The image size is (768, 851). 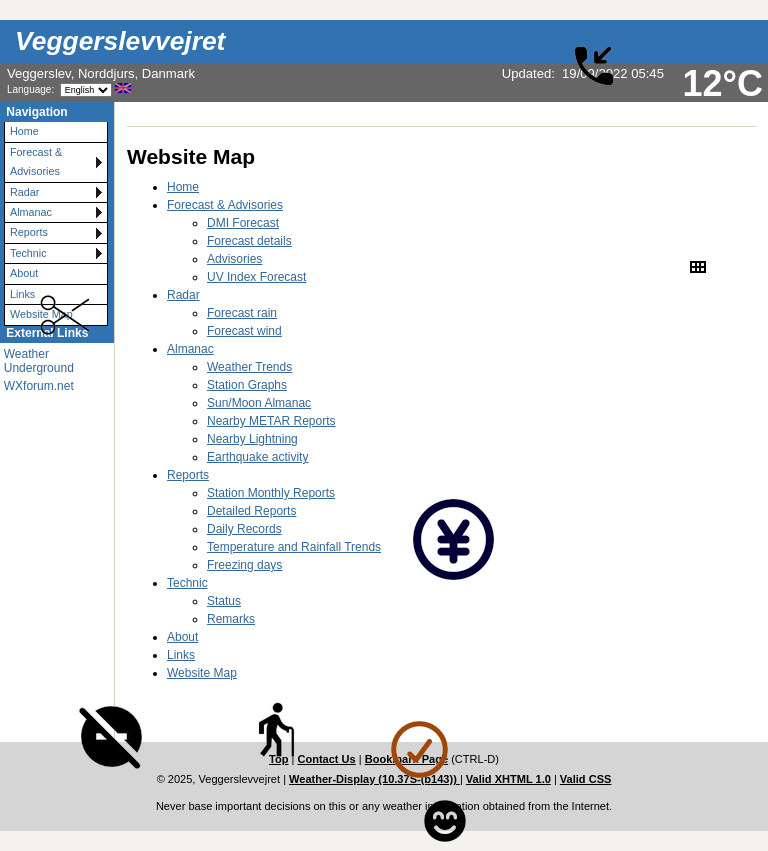 I want to click on cut selected content, so click(x=64, y=315).